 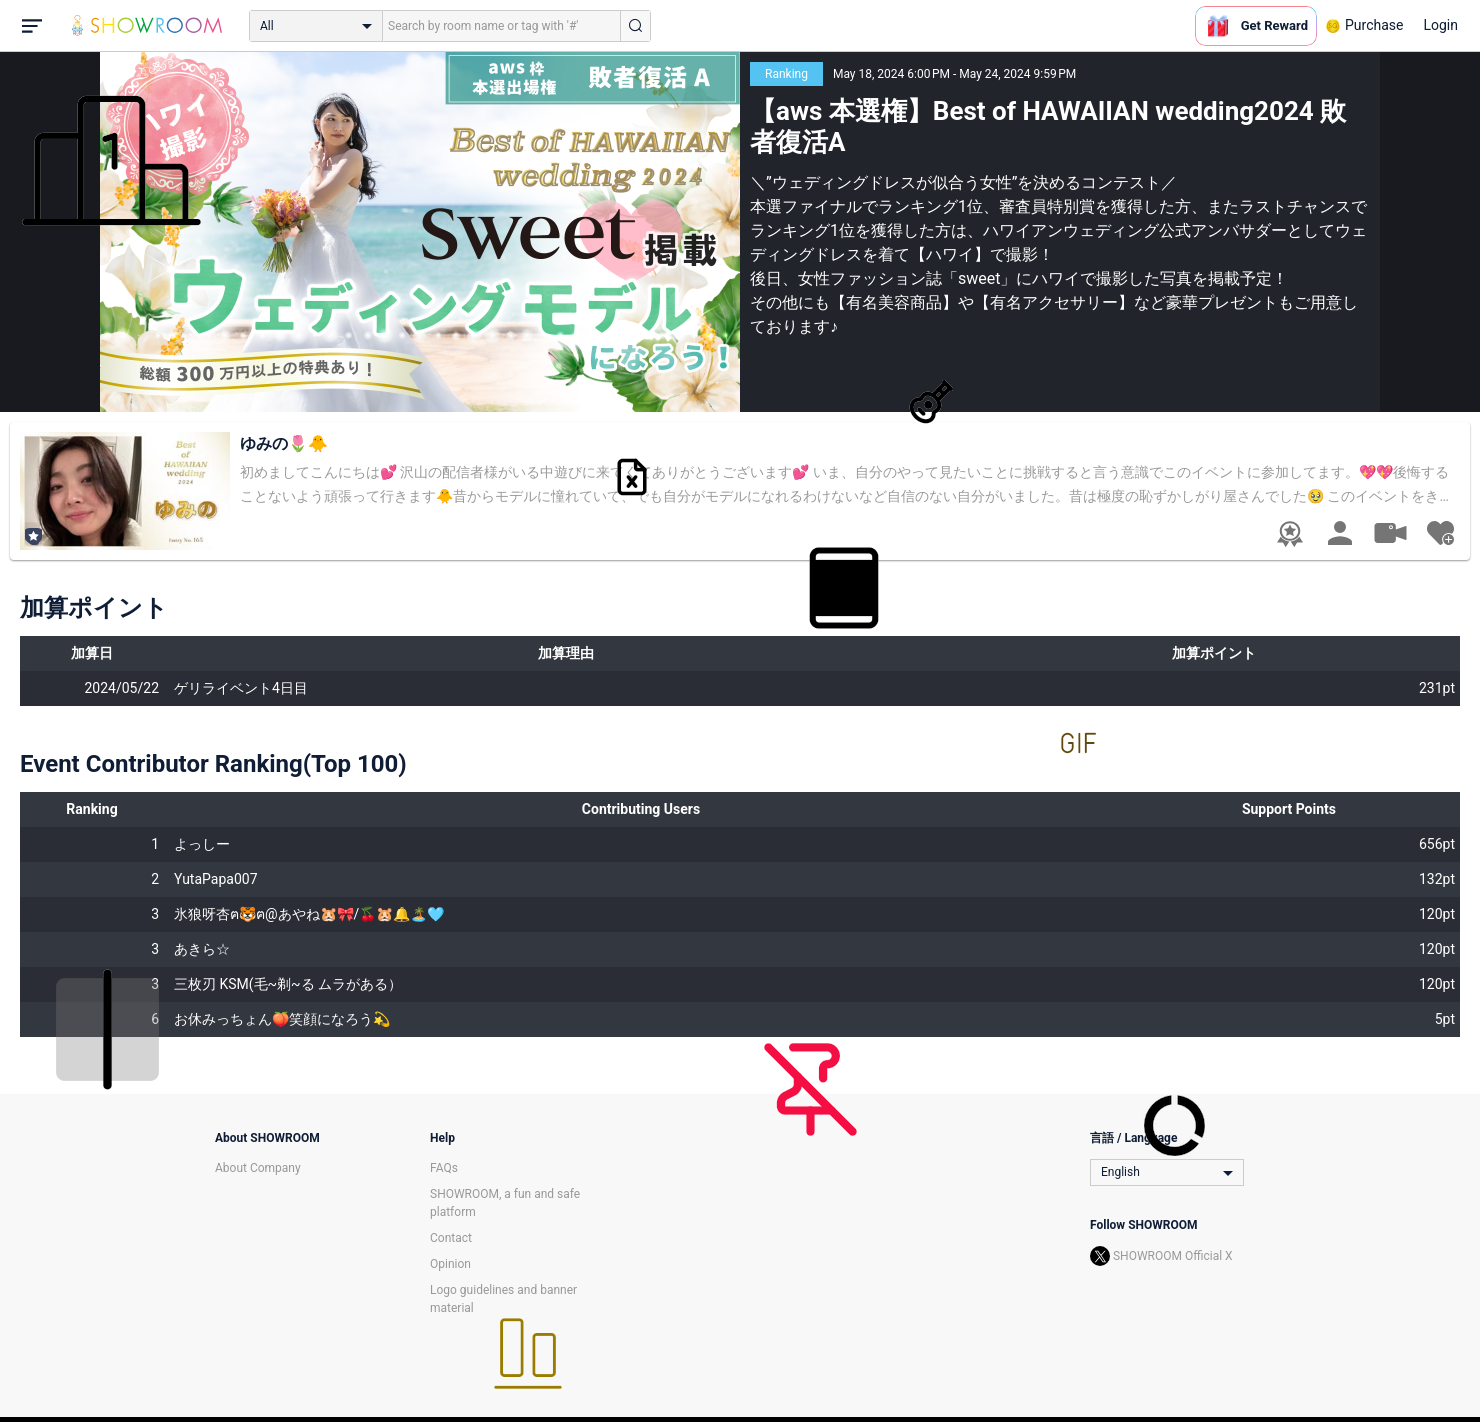 I want to click on access music or instrument settings, so click(x=931, y=402).